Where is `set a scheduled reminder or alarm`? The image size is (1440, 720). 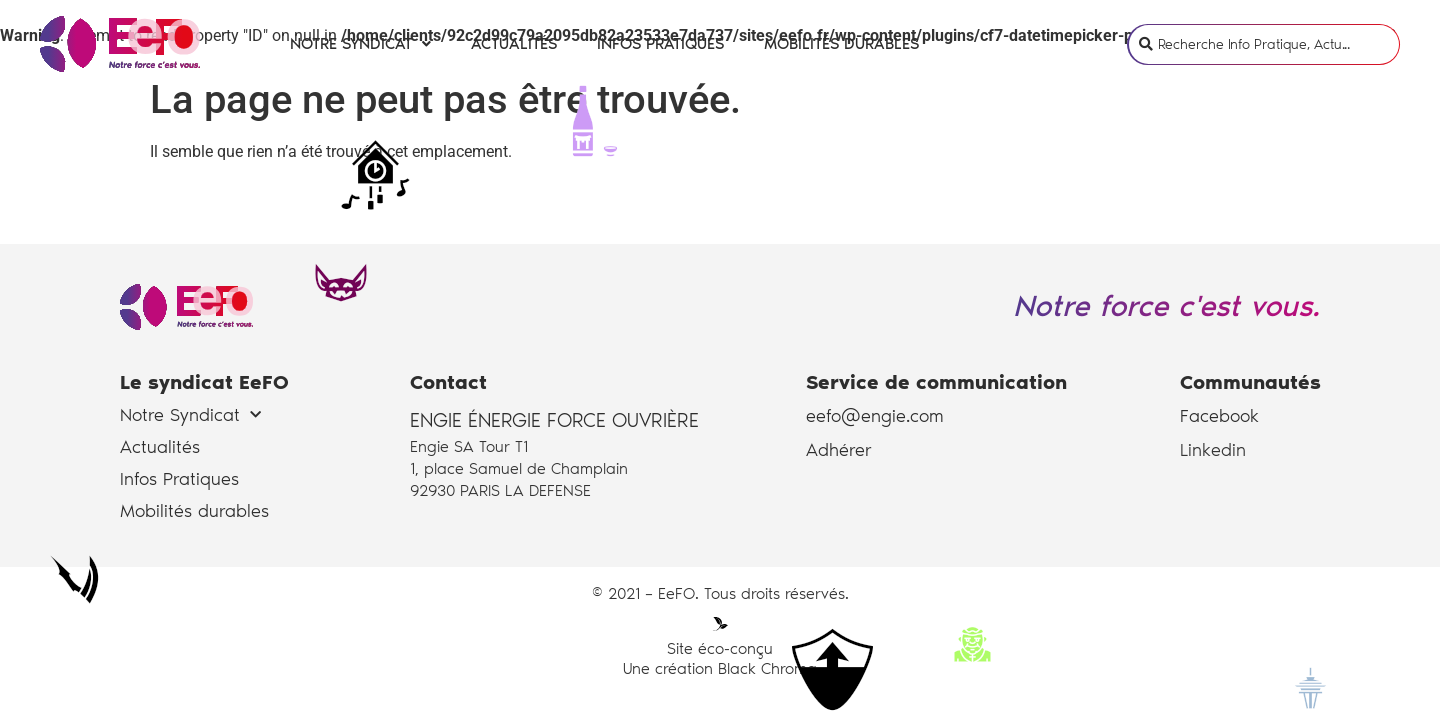 set a scheduled reminder or alarm is located at coordinates (375, 175).